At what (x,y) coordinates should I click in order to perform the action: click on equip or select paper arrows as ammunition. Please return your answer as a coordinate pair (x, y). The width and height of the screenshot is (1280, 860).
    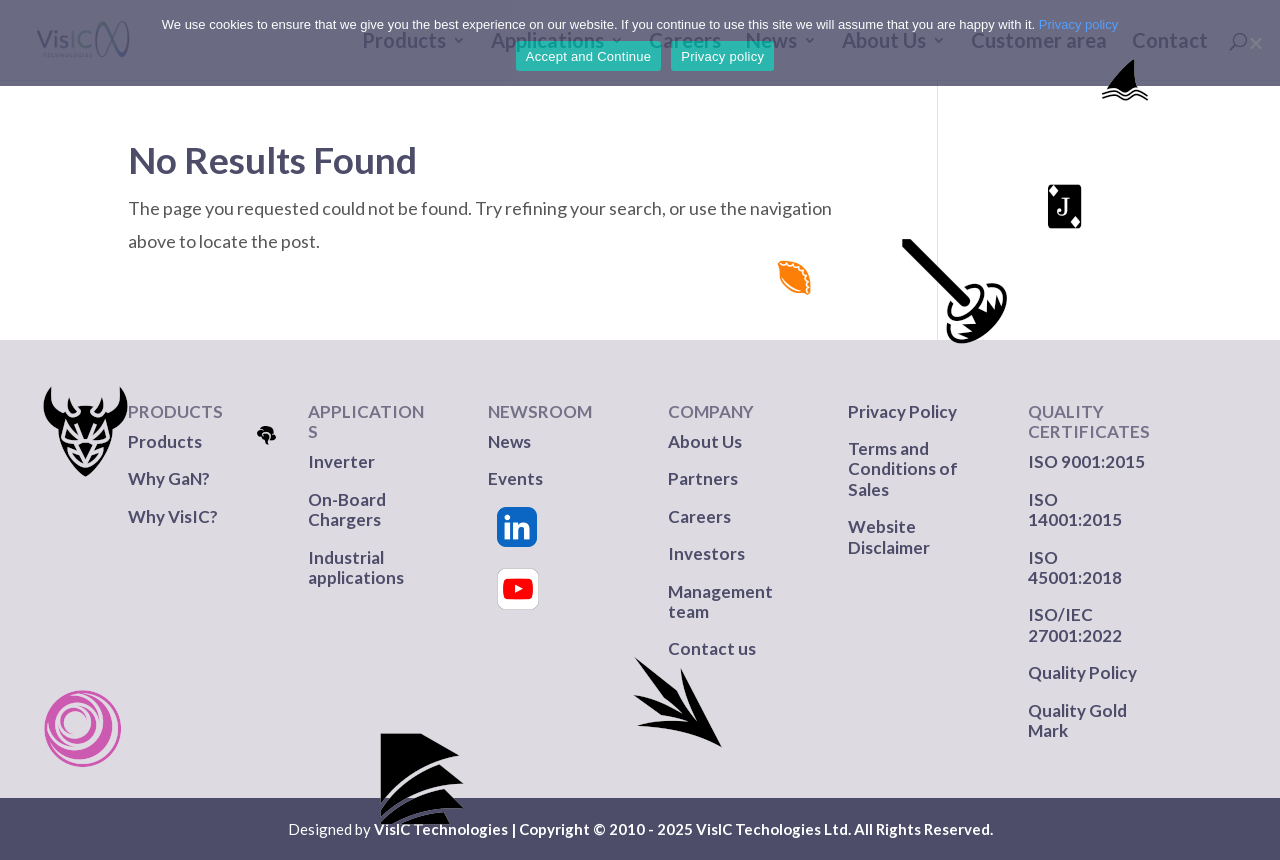
    Looking at the image, I should click on (676, 701).